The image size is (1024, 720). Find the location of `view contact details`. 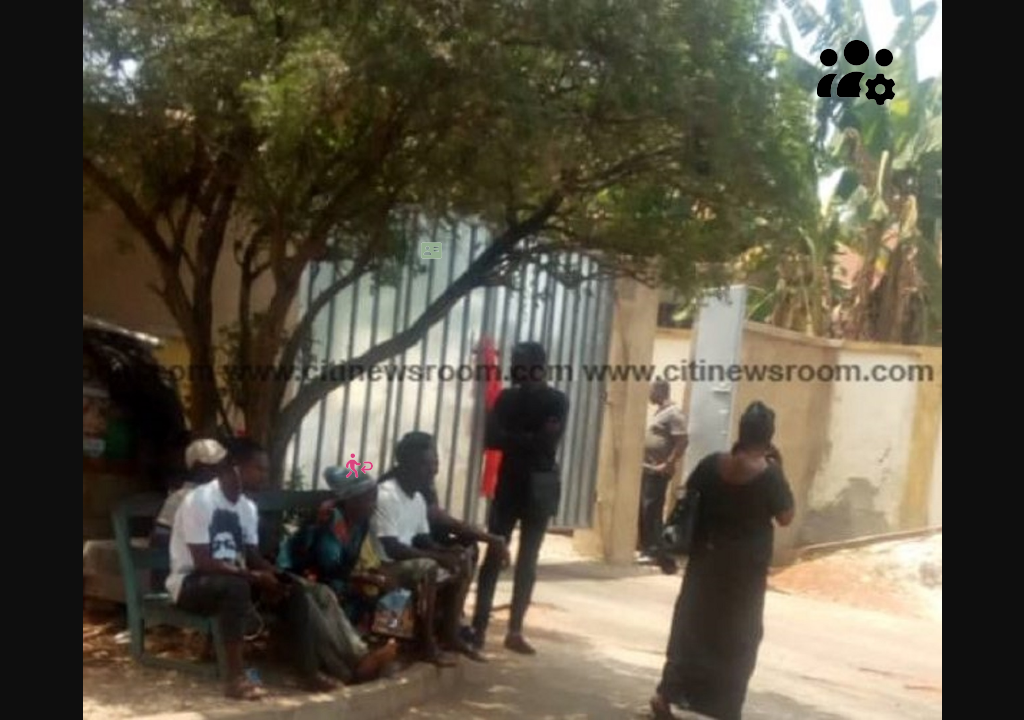

view contact details is located at coordinates (431, 250).